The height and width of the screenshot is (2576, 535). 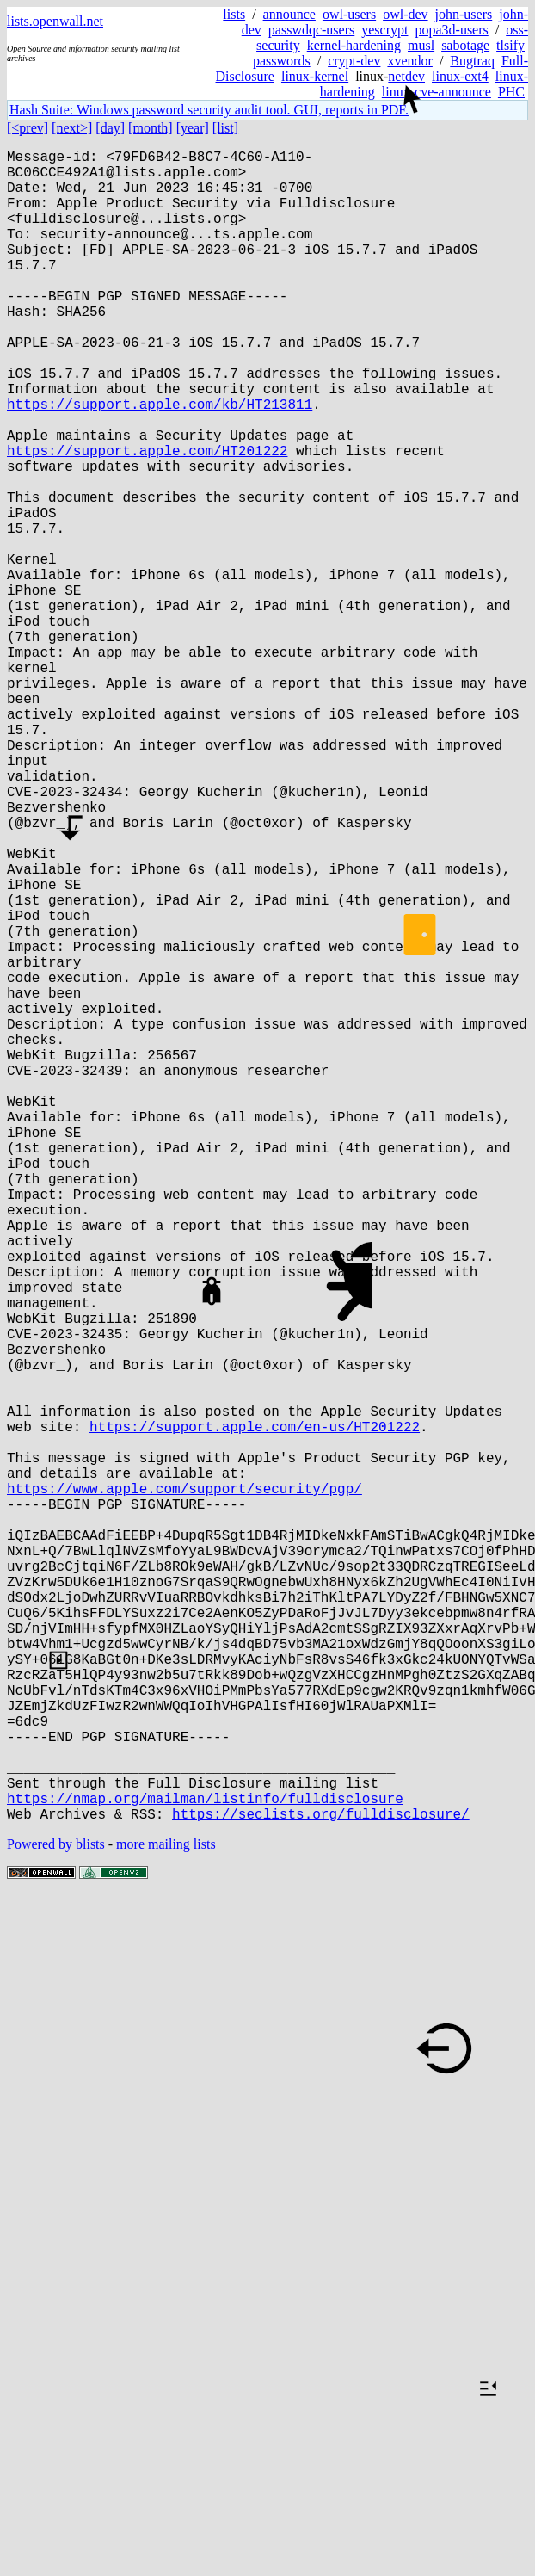 I want to click on collapse or hide the sidebar menu, so click(x=488, y=2388).